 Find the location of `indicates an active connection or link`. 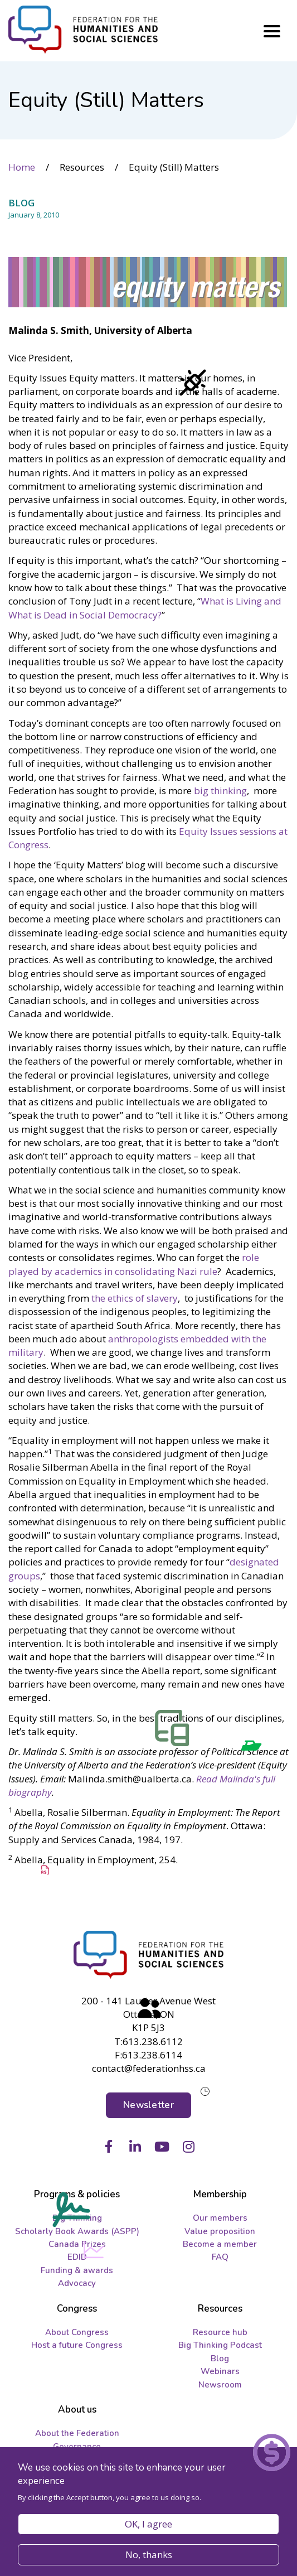

indicates an active connection or link is located at coordinates (193, 383).